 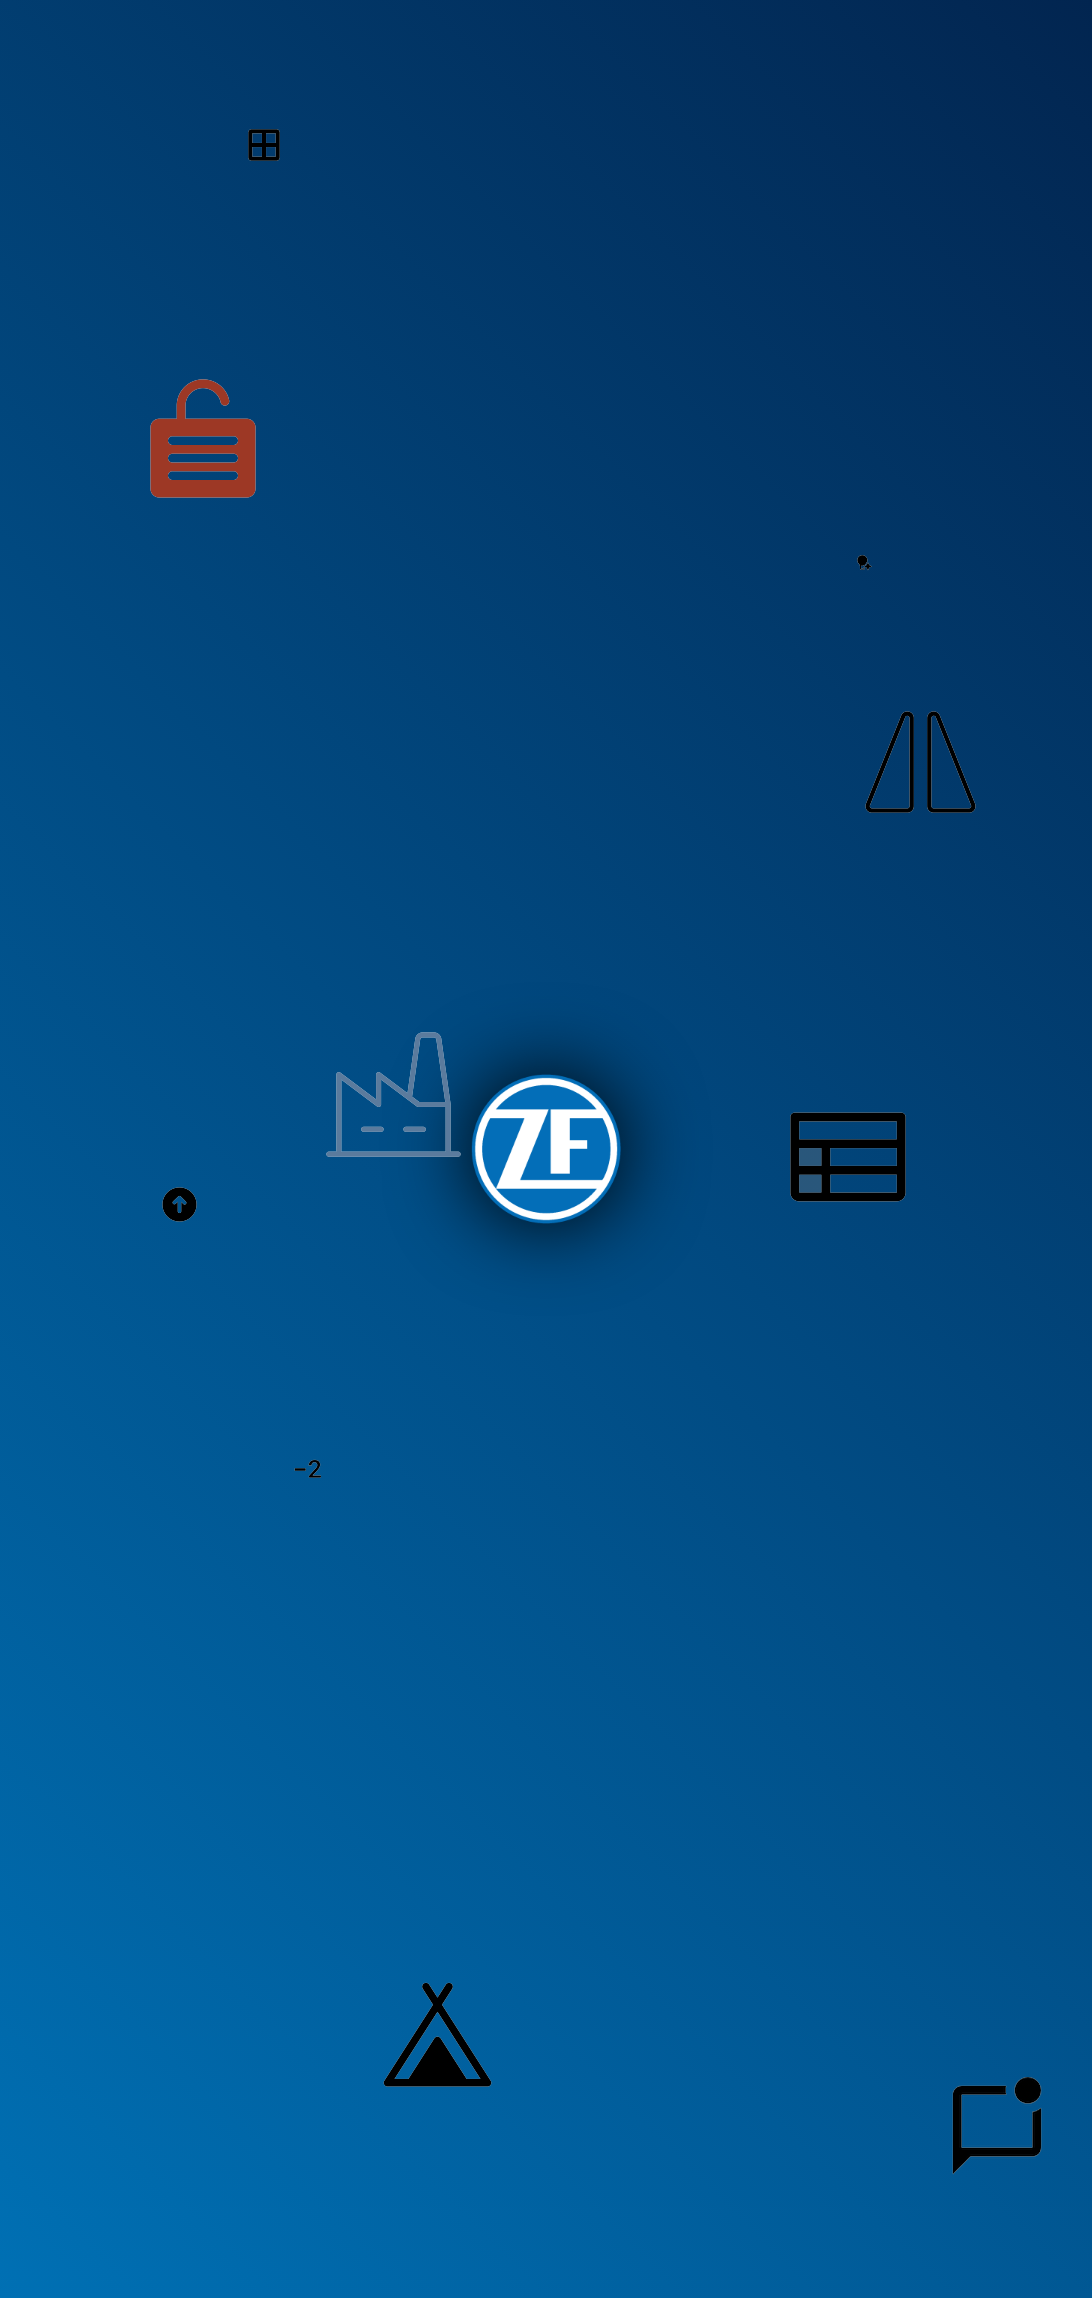 I want to click on view items in grid layout, so click(x=264, y=145).